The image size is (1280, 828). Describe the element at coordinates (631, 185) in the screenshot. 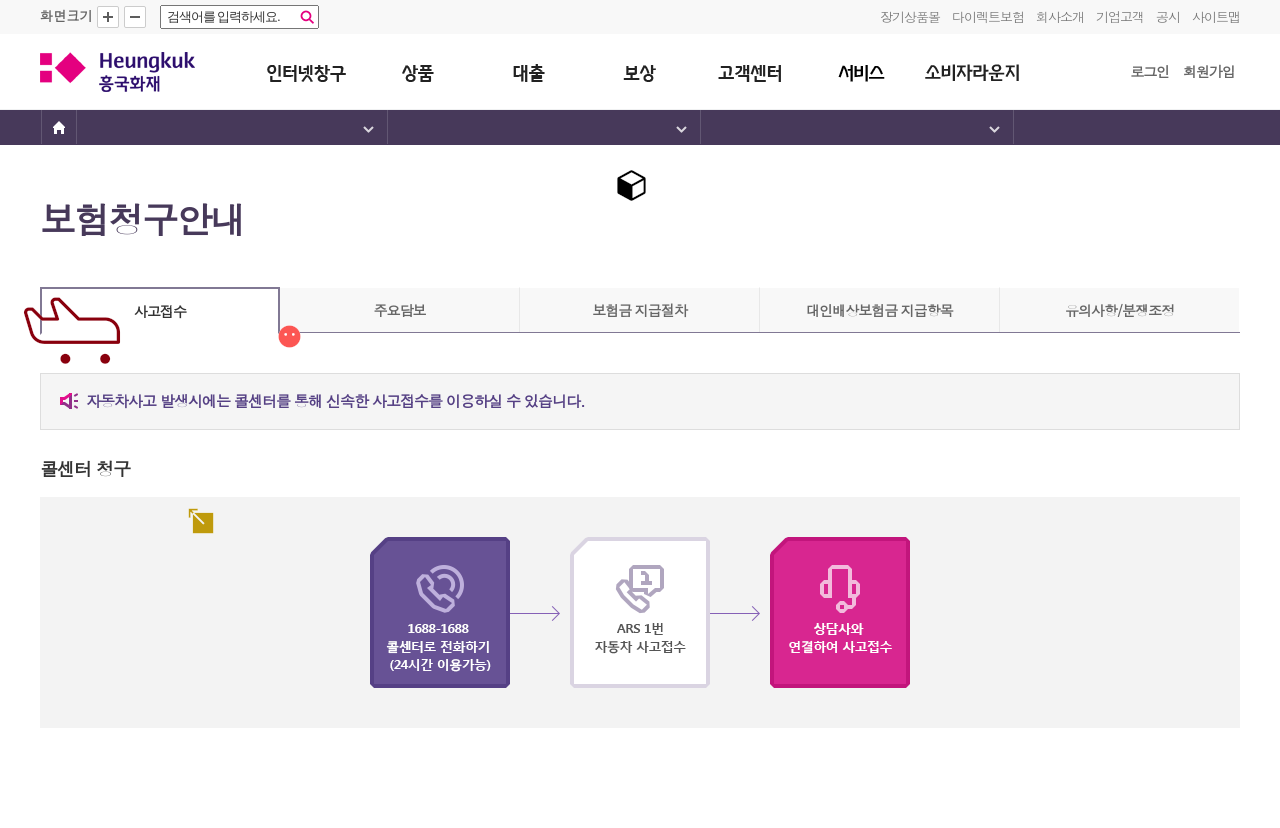

I see `view 3D model or object` at that location.